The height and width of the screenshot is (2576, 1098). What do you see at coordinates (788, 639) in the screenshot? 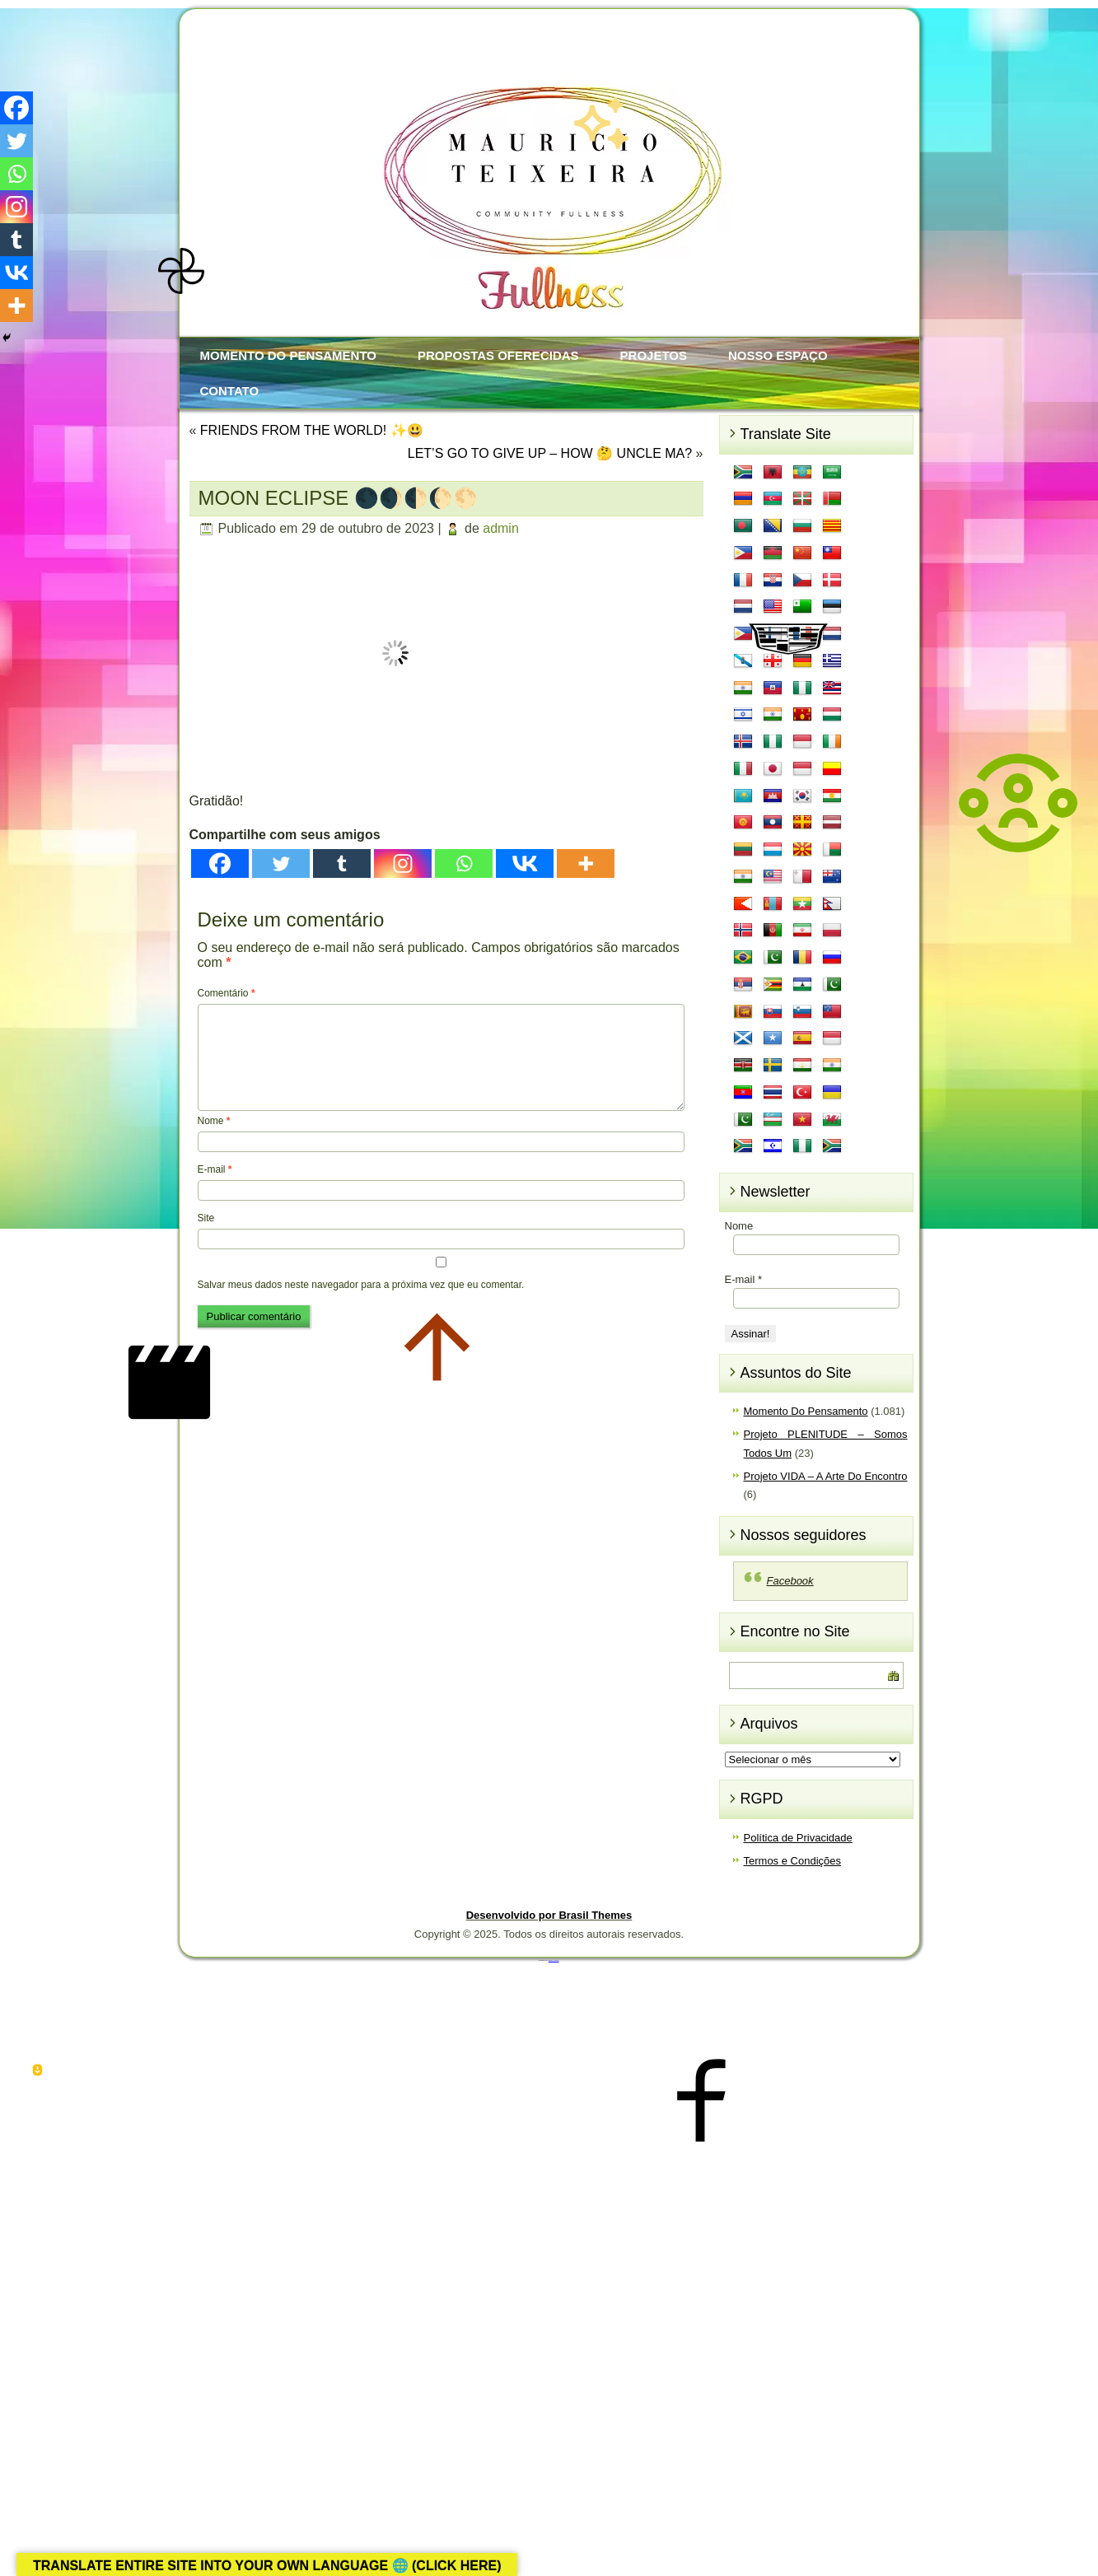
I see `cadillac brand logo` at bounding box center [788, 639].